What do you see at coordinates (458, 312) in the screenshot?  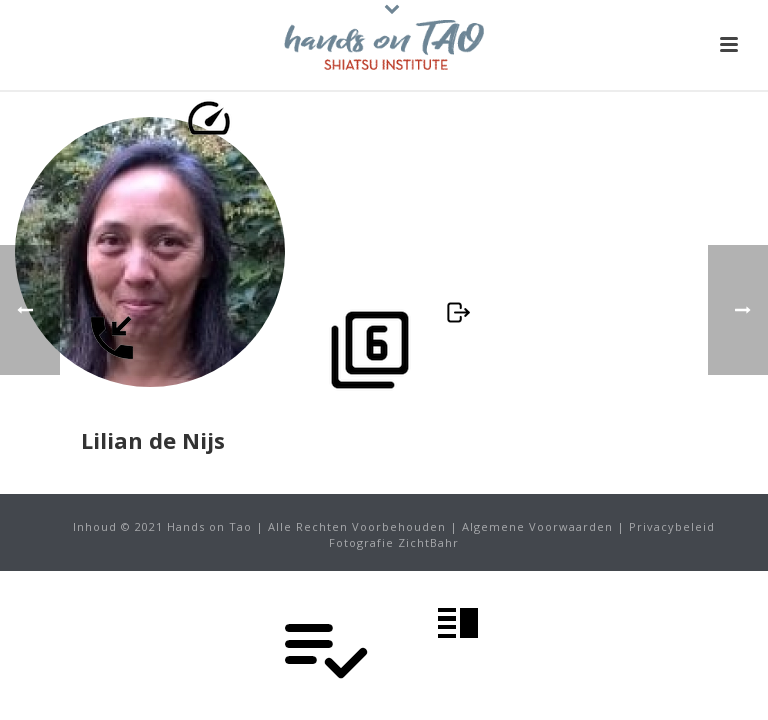 I see `log out of your account` at bounding box center [458, 312].